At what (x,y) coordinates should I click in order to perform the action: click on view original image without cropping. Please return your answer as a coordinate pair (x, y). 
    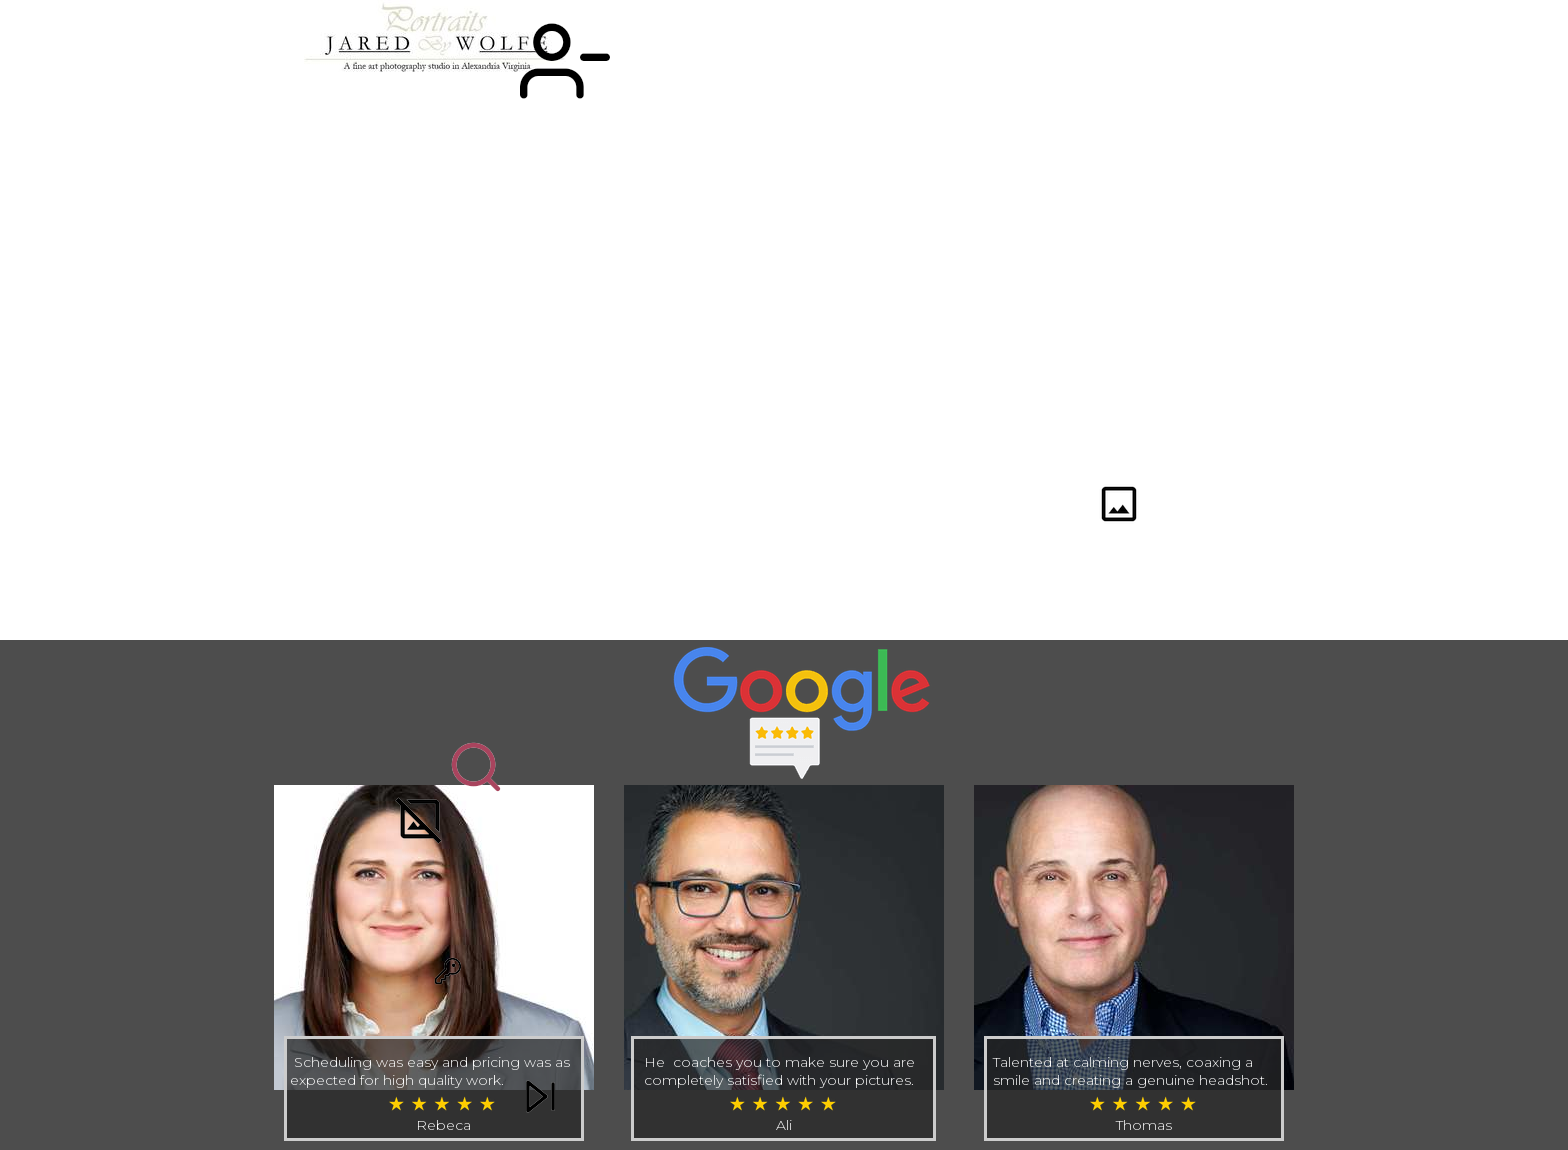
    Looking at the image, I should click on (1119, 504).